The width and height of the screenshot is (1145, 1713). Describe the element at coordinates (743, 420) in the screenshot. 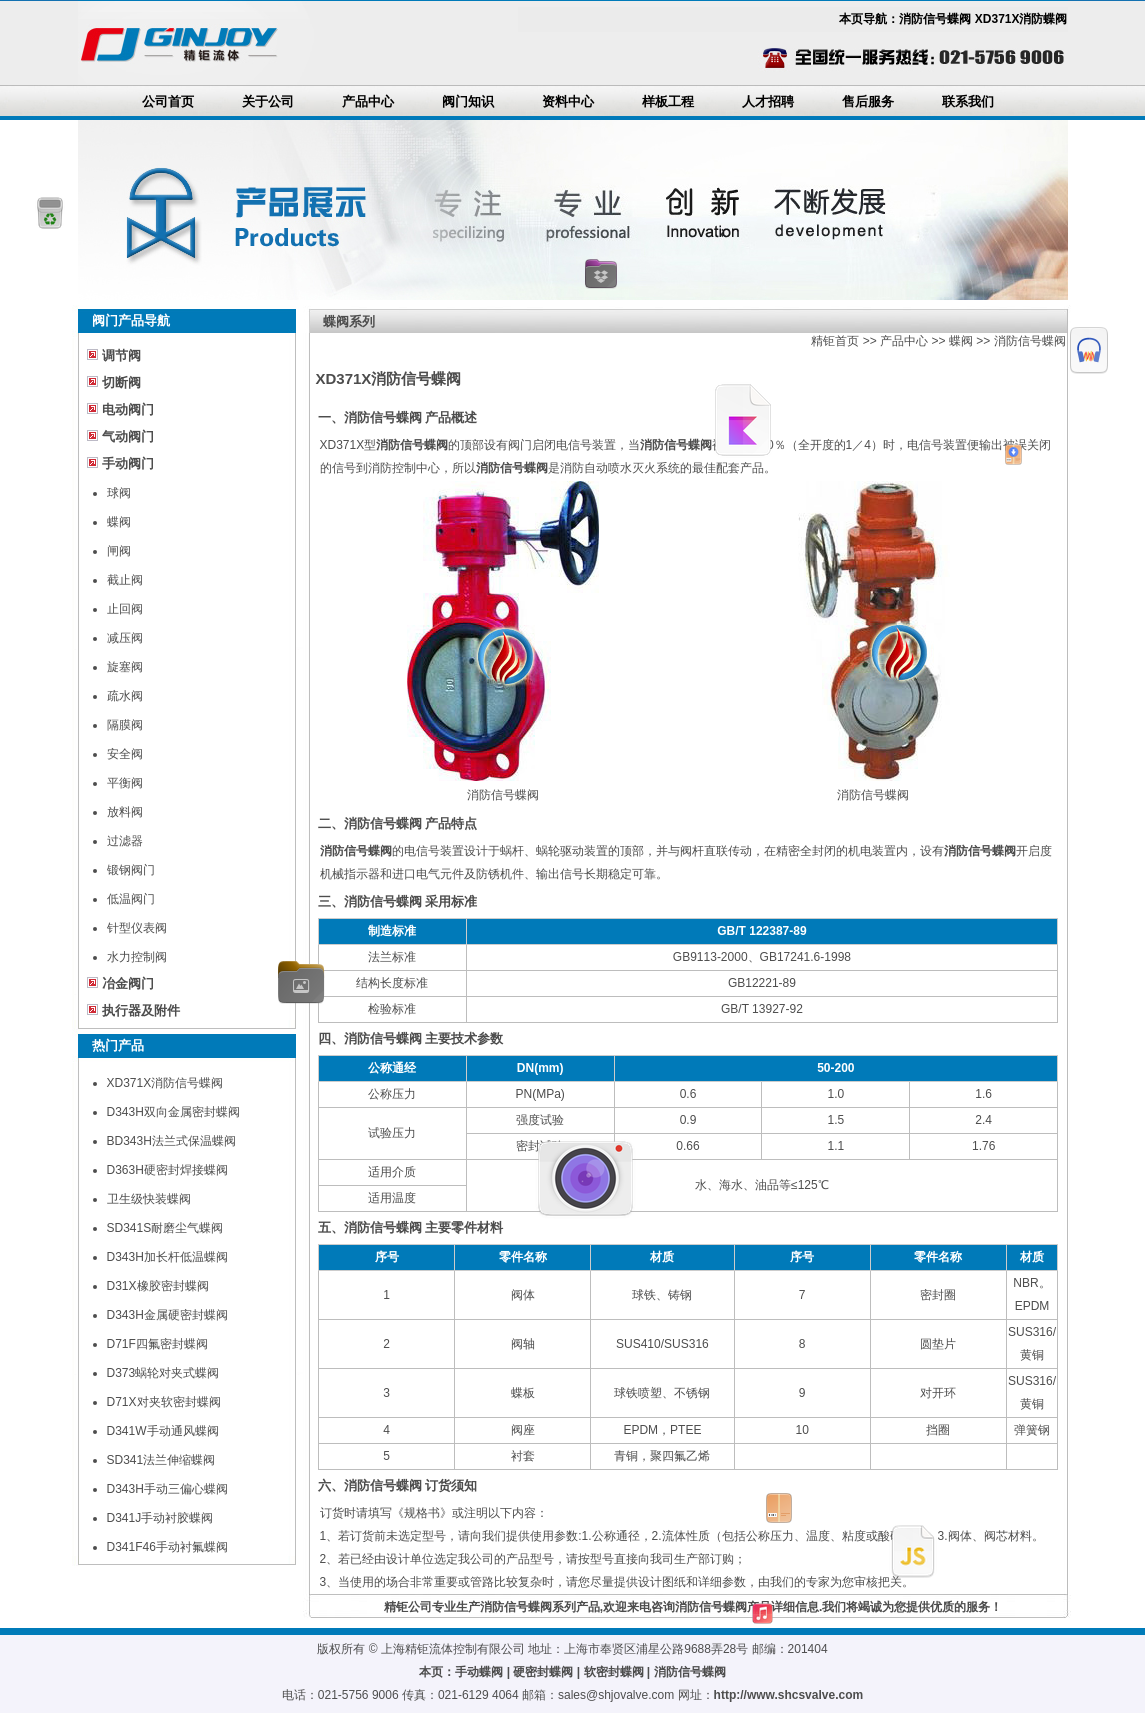

I see `a kotlin source code file` at that location.